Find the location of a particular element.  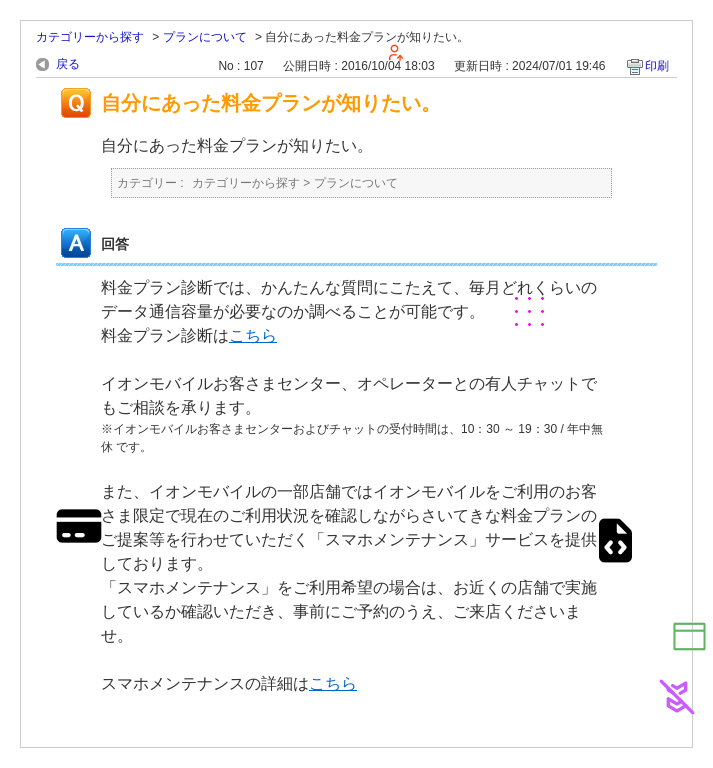

promote user or elevate permissions is located at coordinates (394, 52).